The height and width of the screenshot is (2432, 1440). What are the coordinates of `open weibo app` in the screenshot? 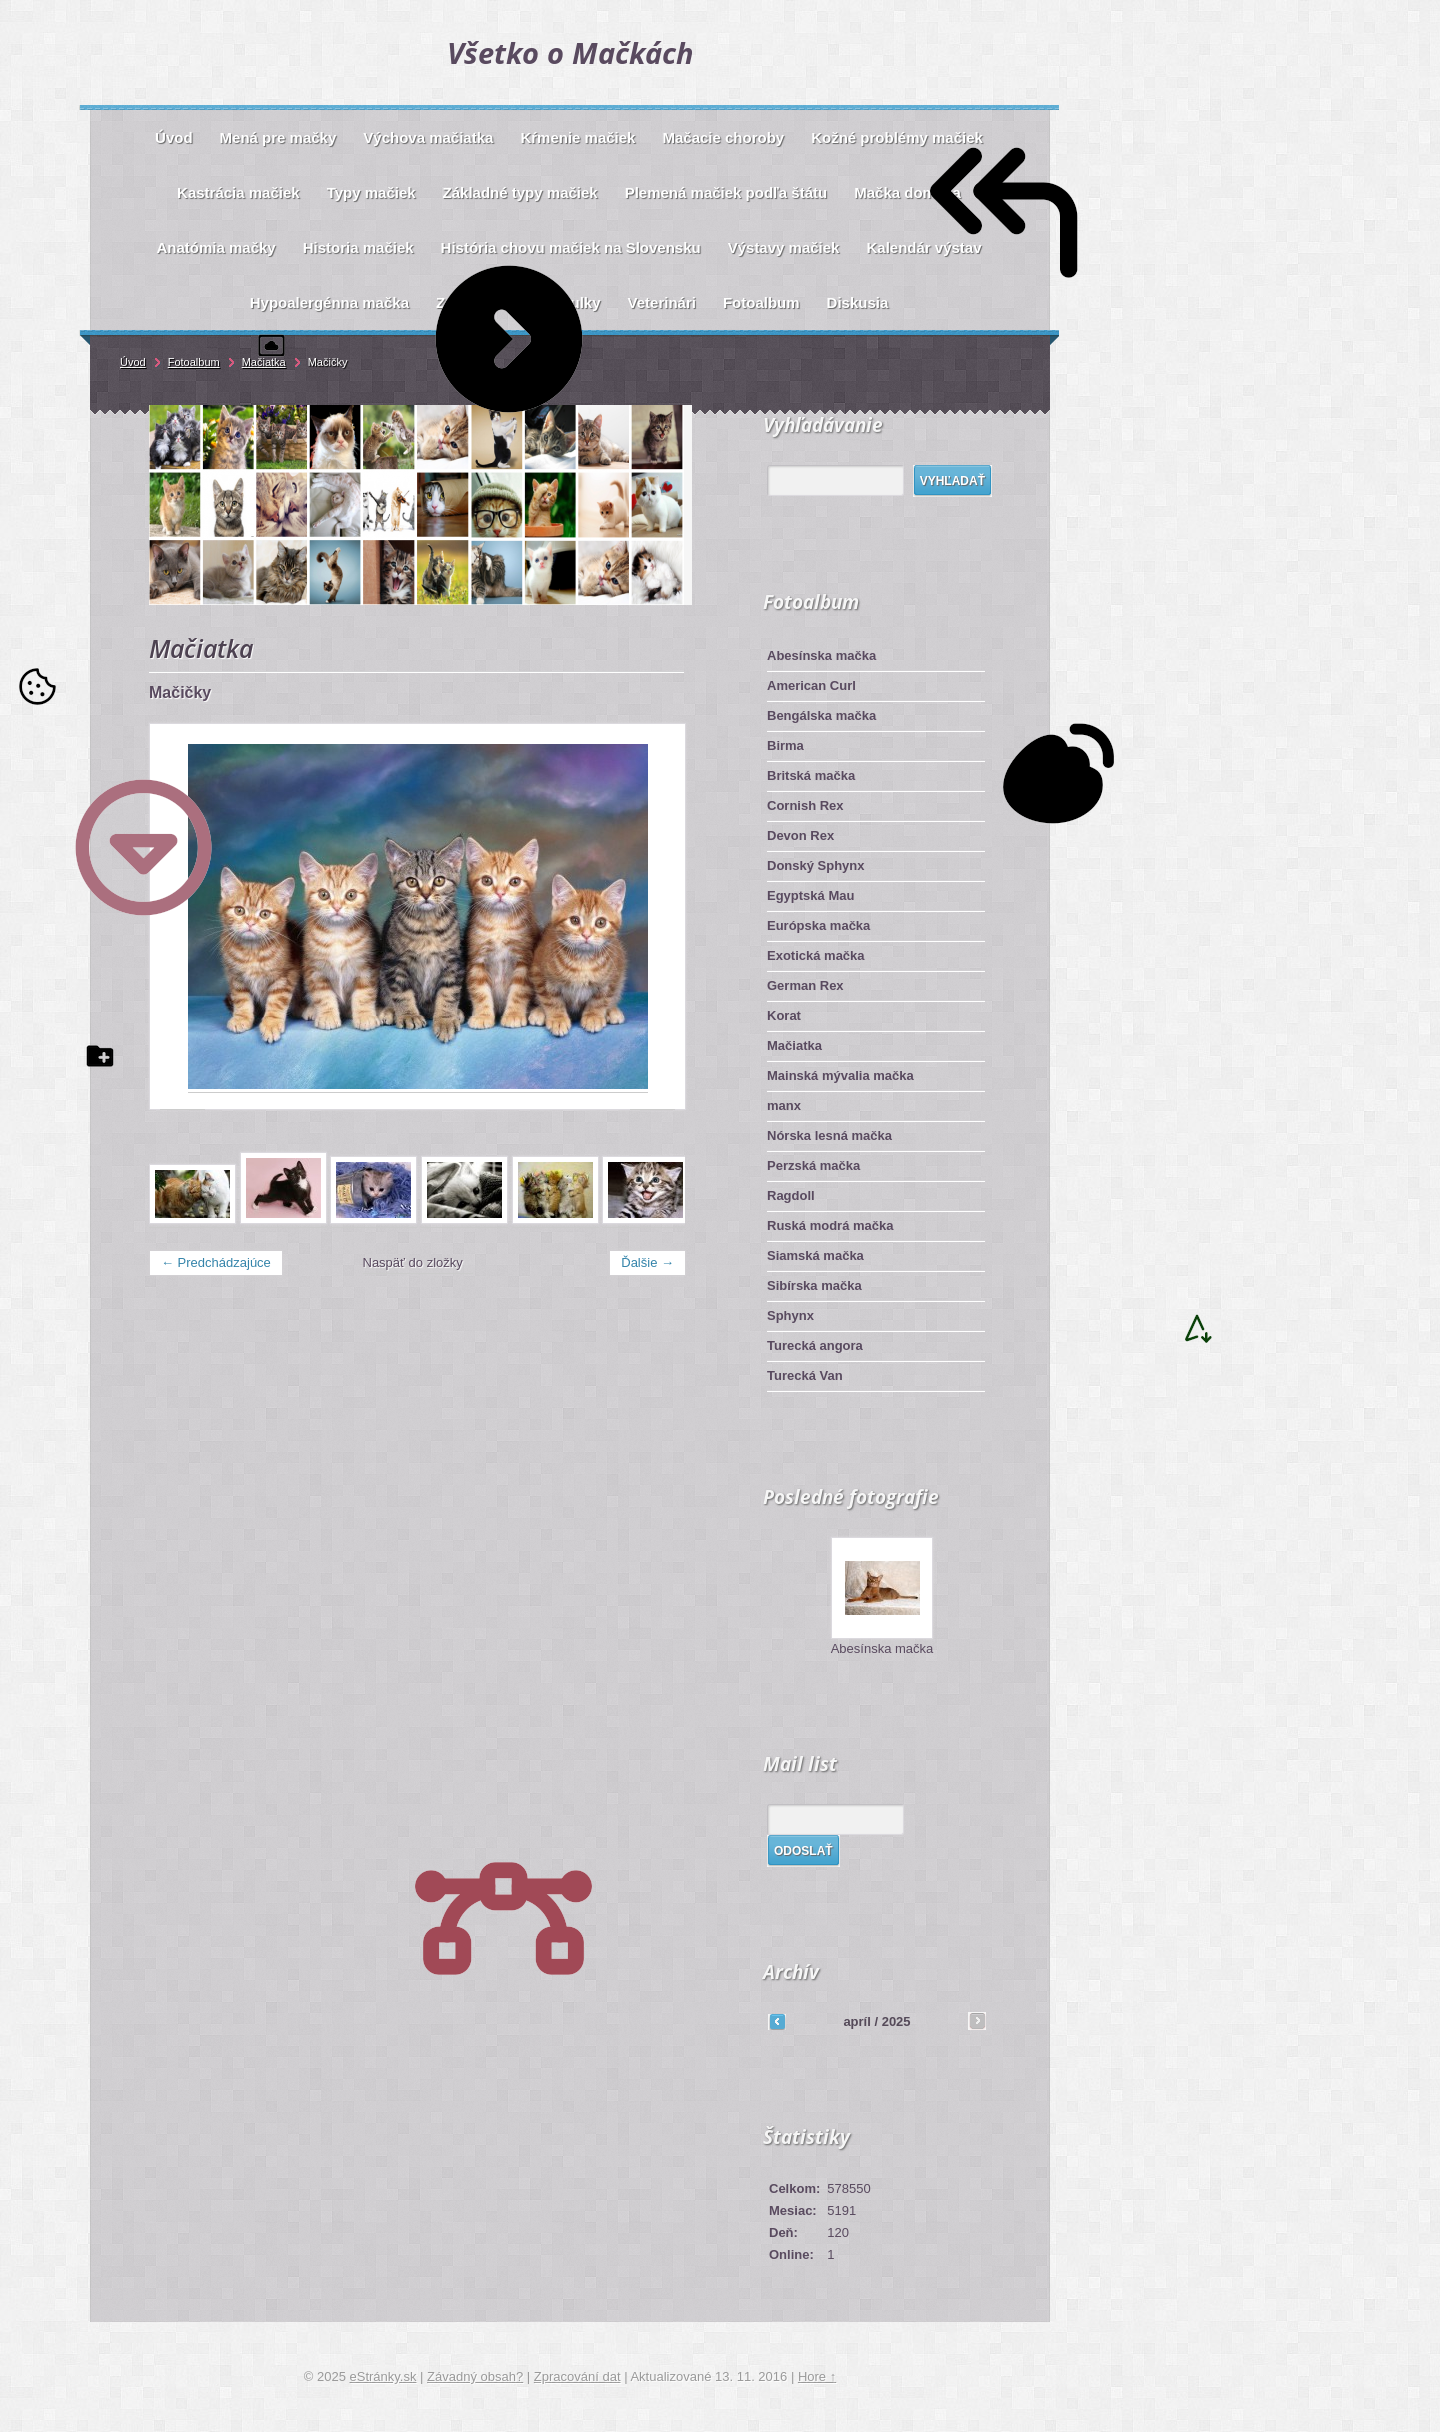 It's located at (1058, 773).